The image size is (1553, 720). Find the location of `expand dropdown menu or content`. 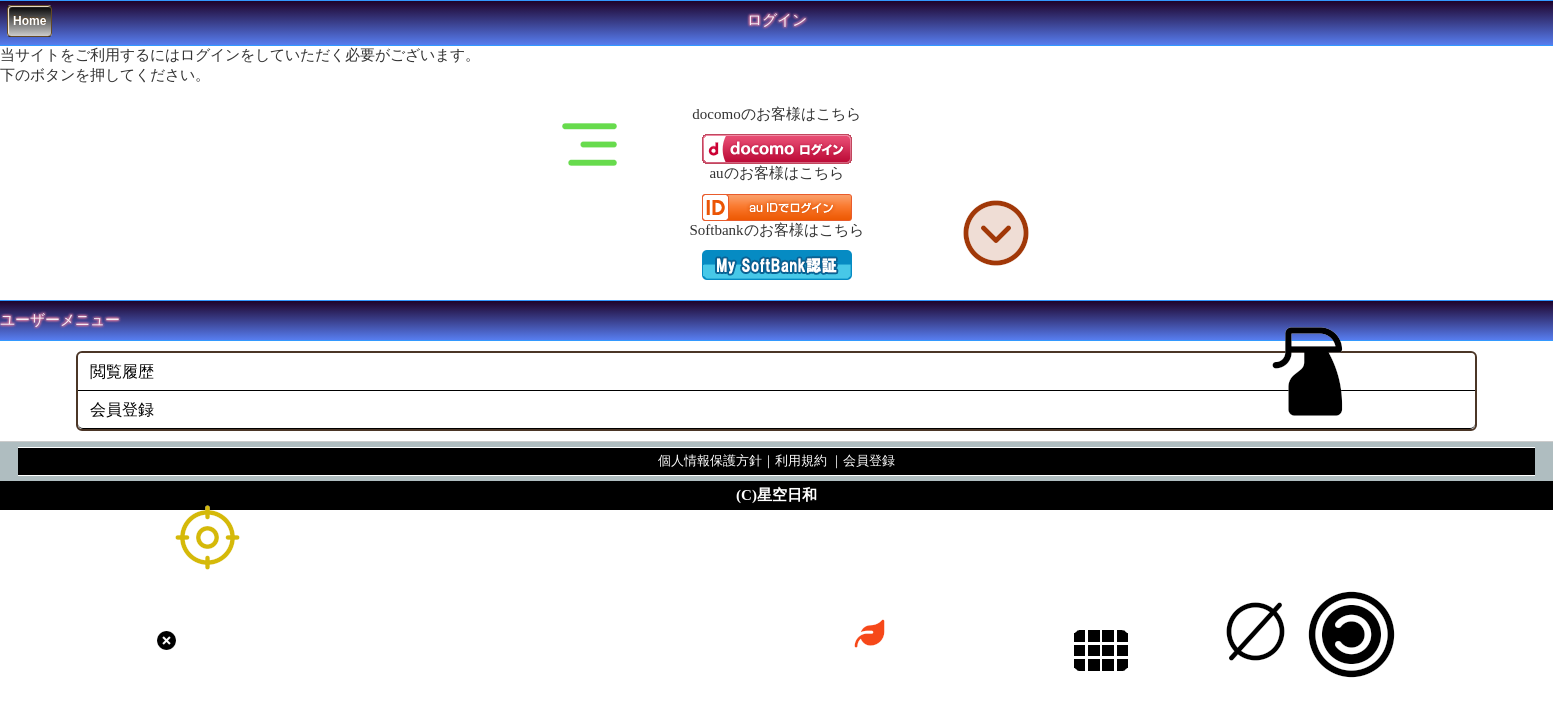

expand dropdown menu or content is located at coordinates (996, 233).